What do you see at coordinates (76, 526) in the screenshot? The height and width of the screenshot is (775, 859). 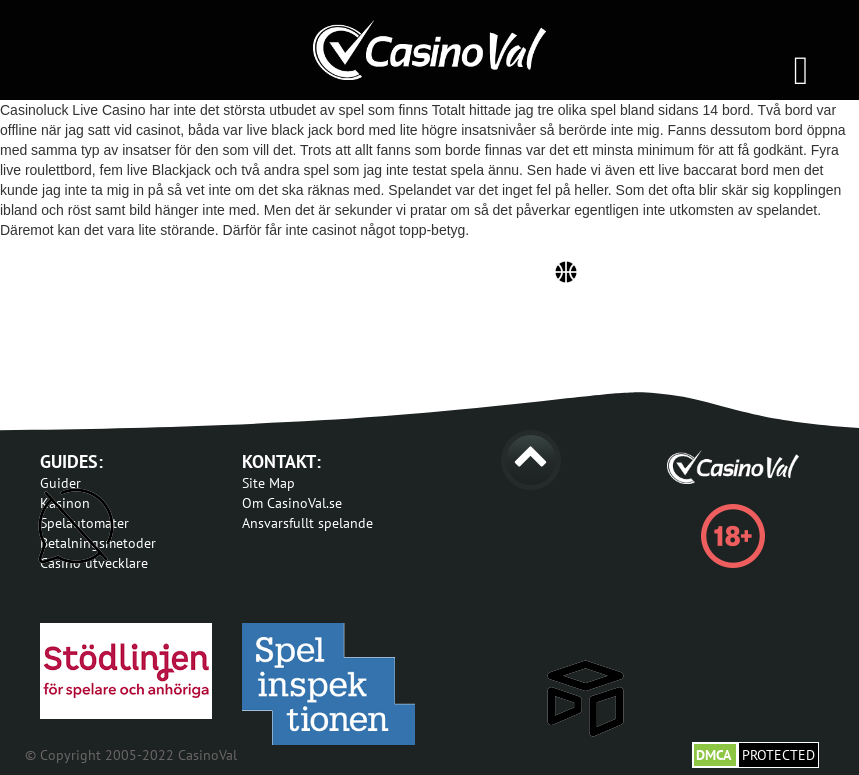 I see `mute or disable chat notifications` at bounding box center [76, 526].